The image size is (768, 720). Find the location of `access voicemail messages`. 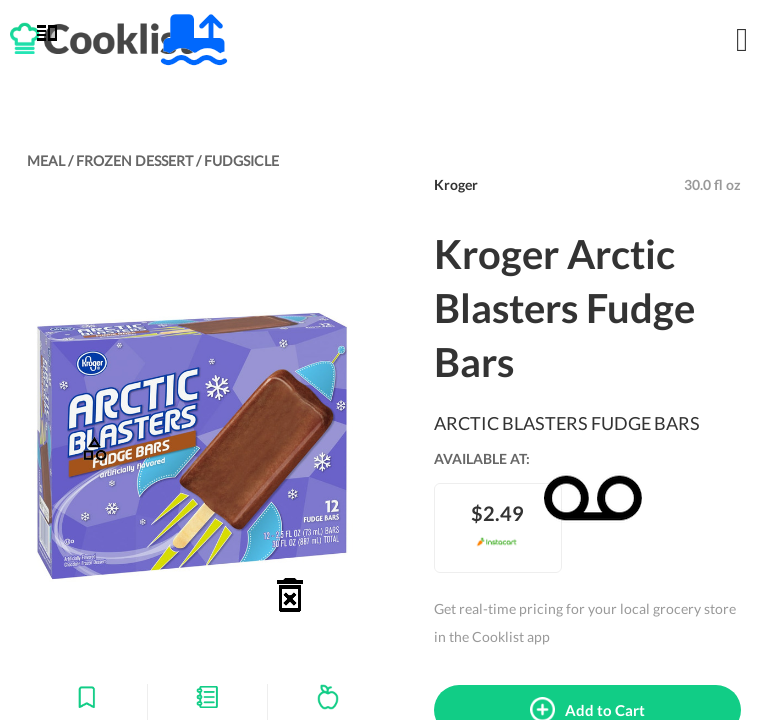

access voicemail messages is located at coordinates (593, 500).